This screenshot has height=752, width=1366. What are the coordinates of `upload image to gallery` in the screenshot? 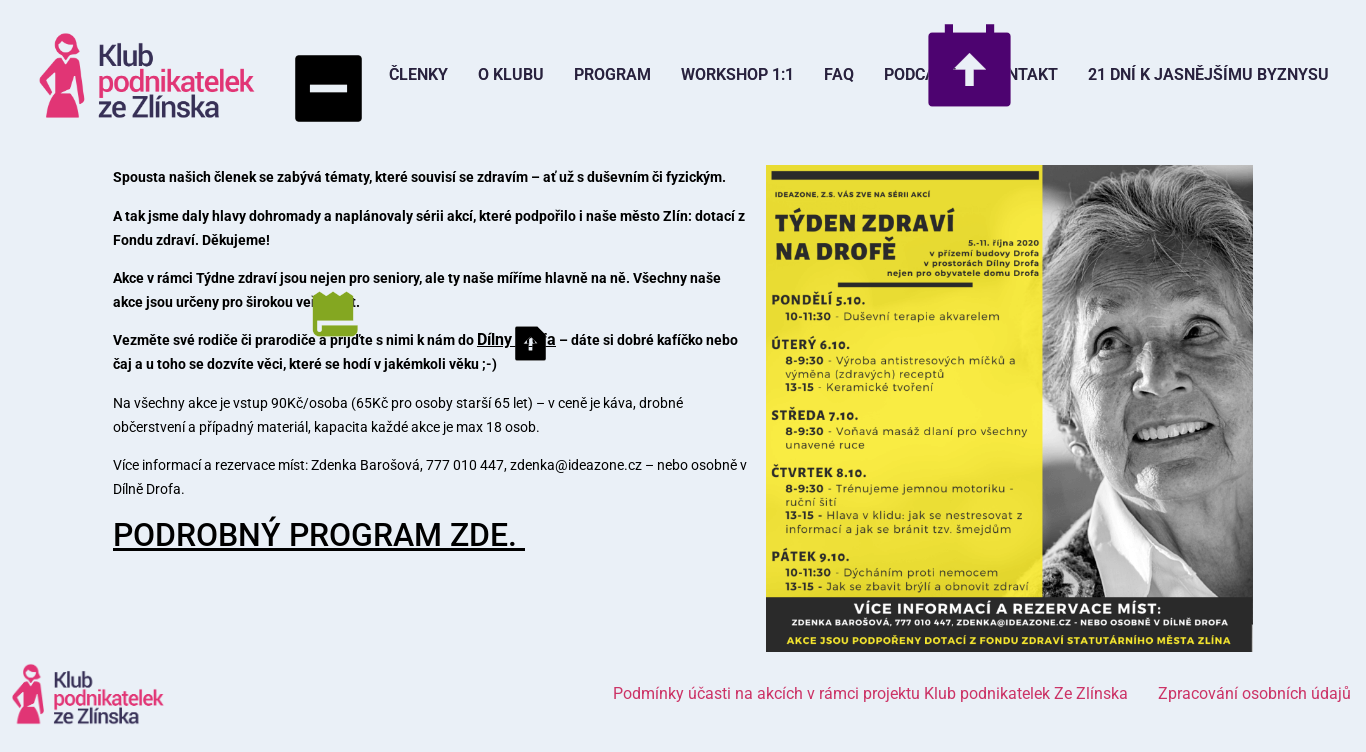 It's located at (969, 69).